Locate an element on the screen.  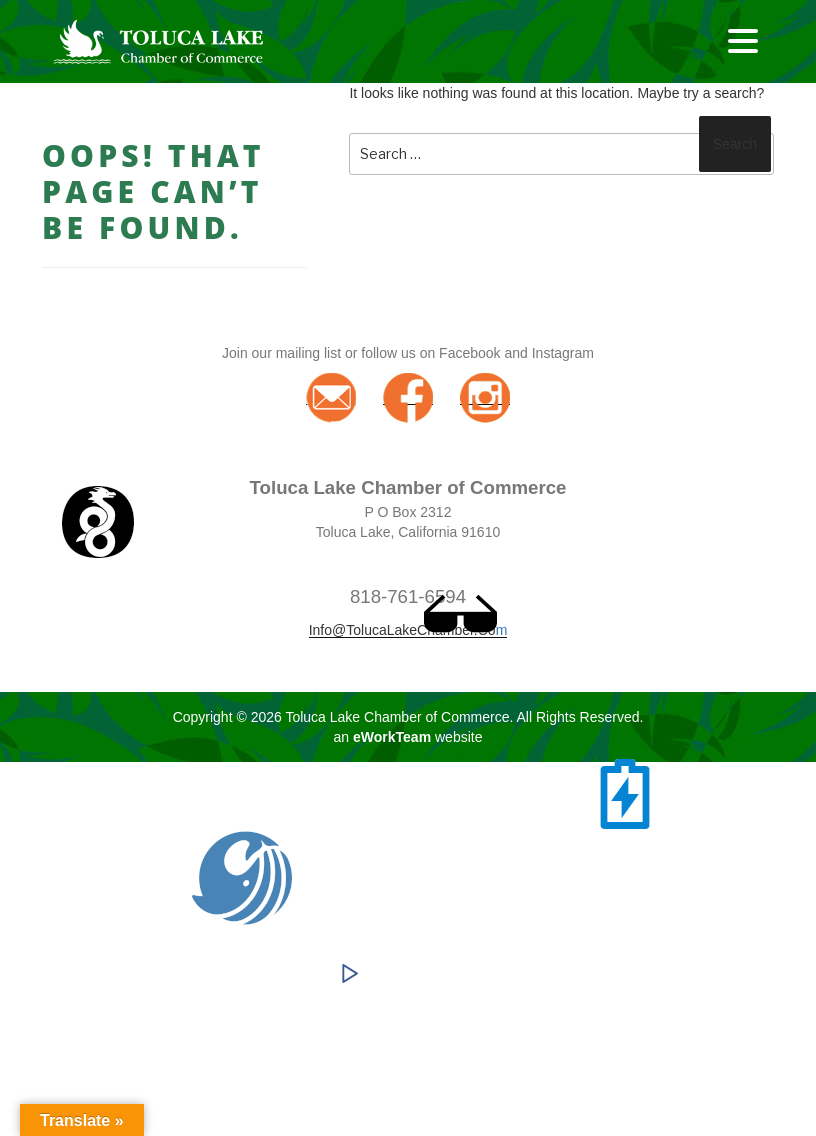
battery charging status indicator is located at coordinates (625, 794).